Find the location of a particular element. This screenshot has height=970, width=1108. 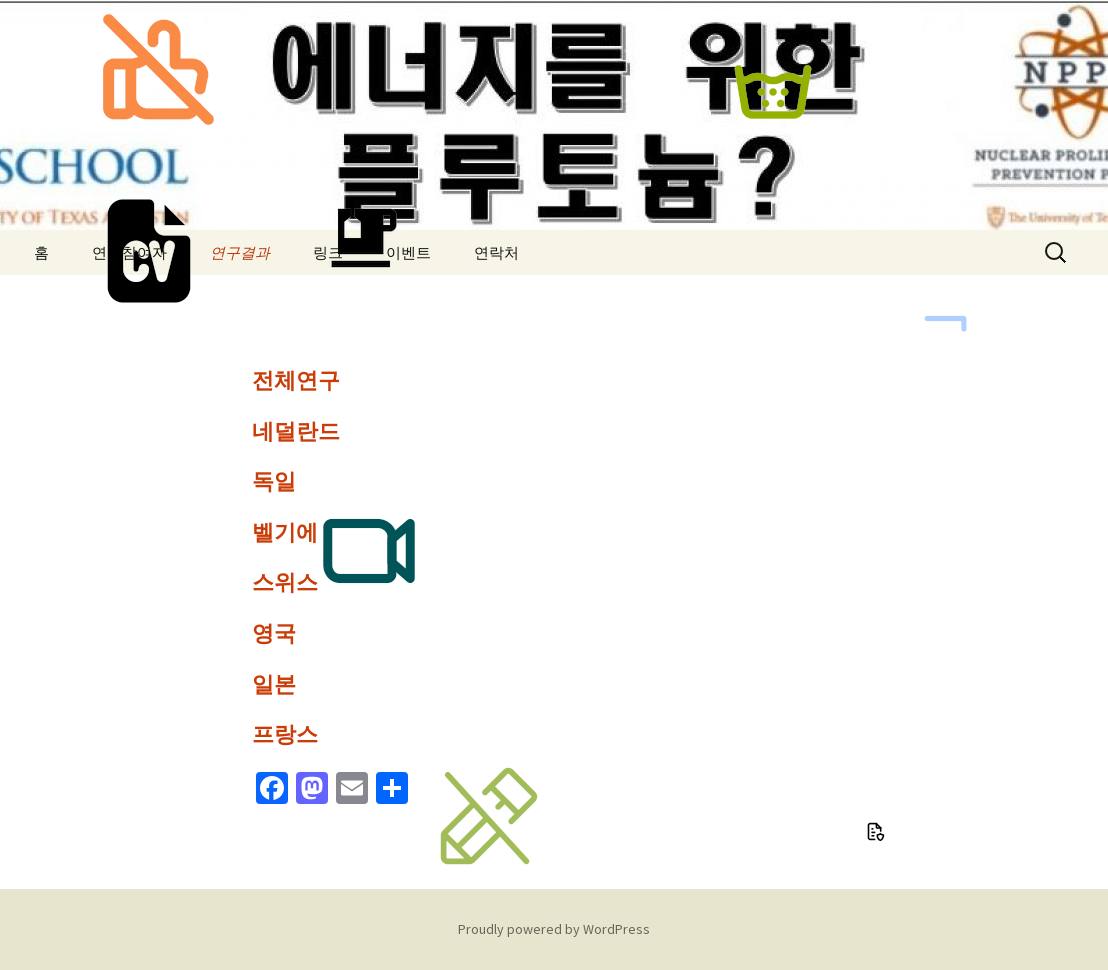

access food and beverage emoji category is located at coordinates (364, 238).